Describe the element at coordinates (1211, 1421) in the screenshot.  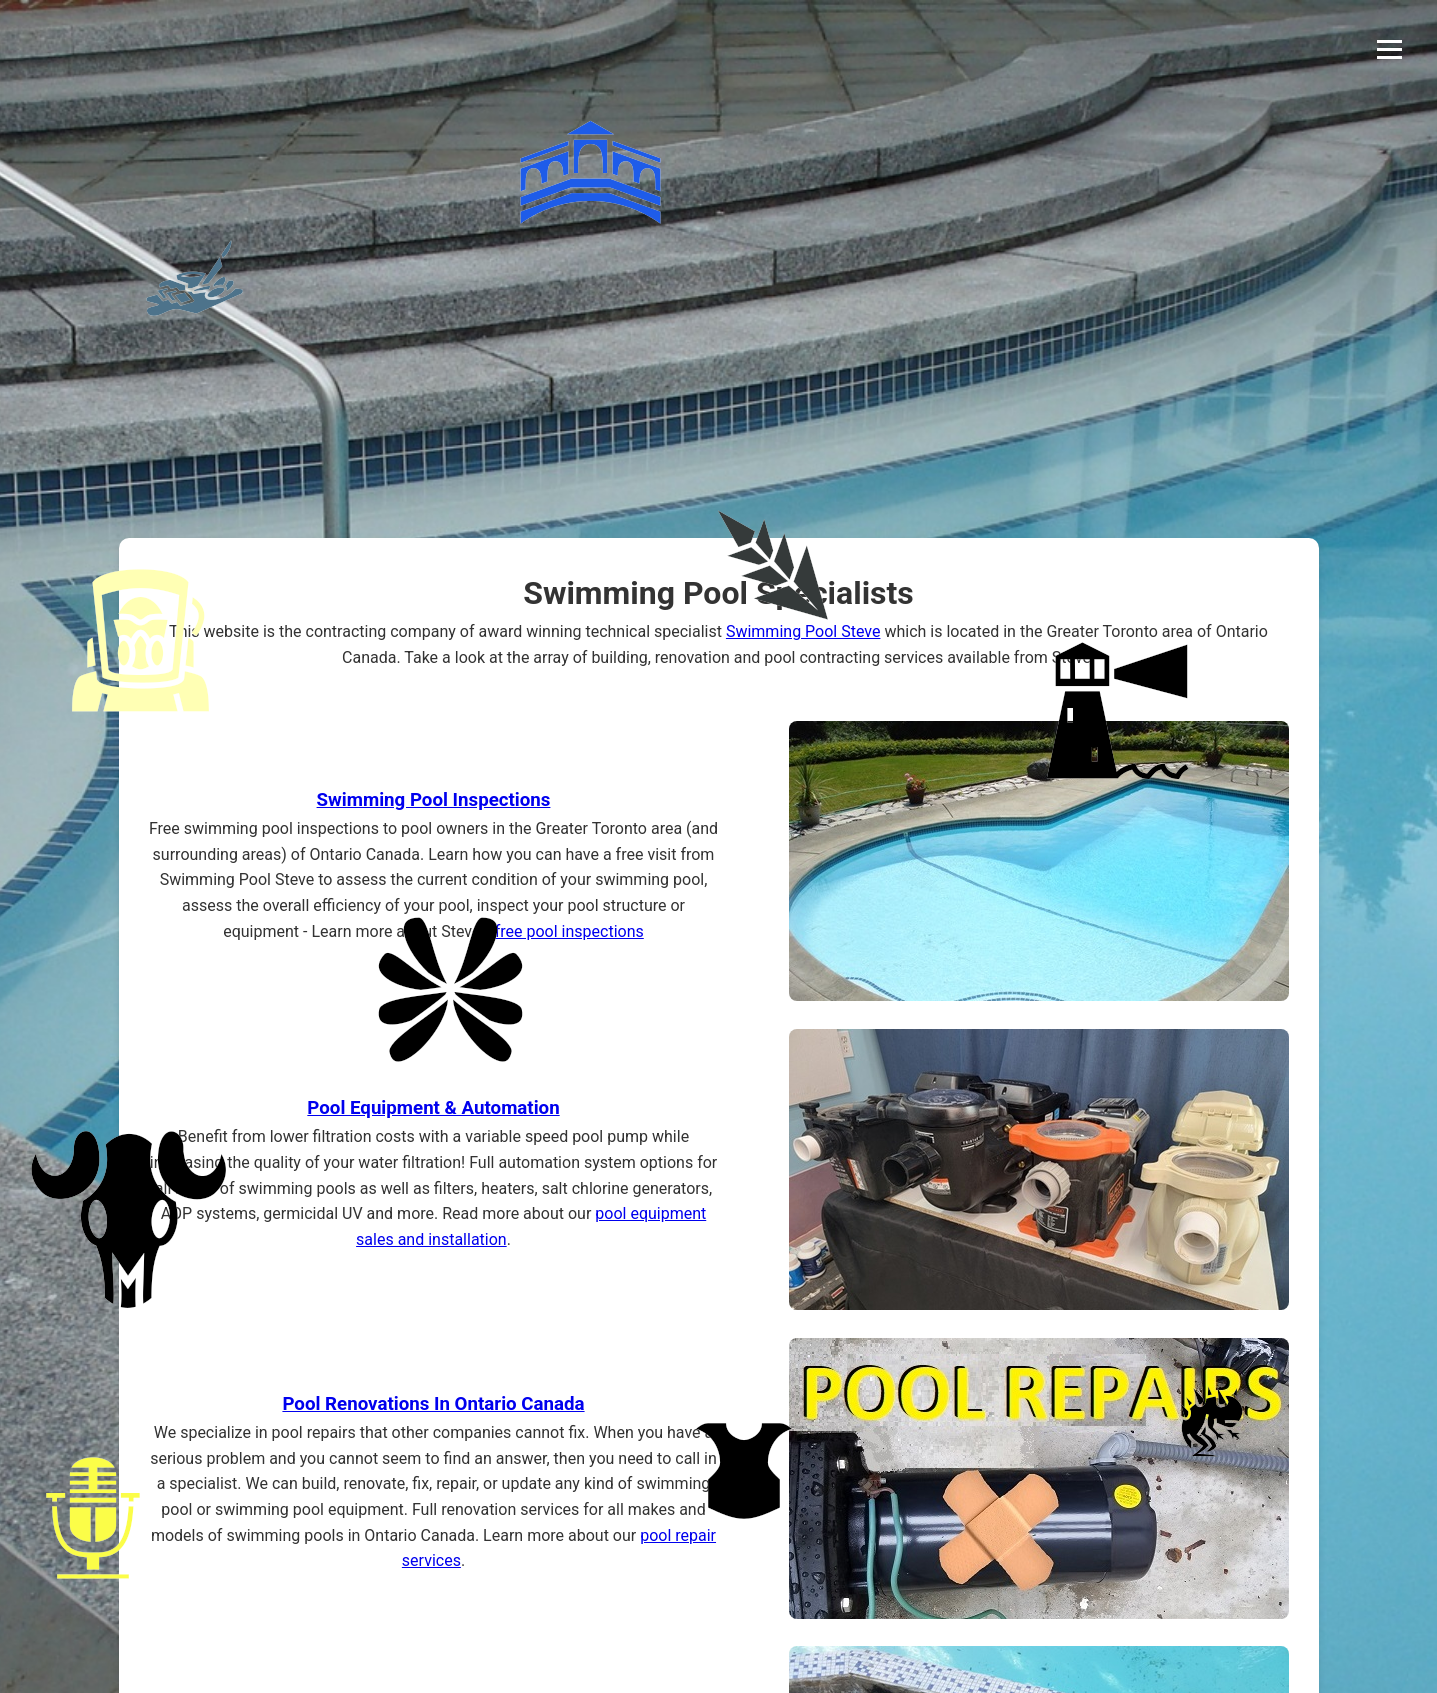
I see `select troglodyte character or creature class` at that location.